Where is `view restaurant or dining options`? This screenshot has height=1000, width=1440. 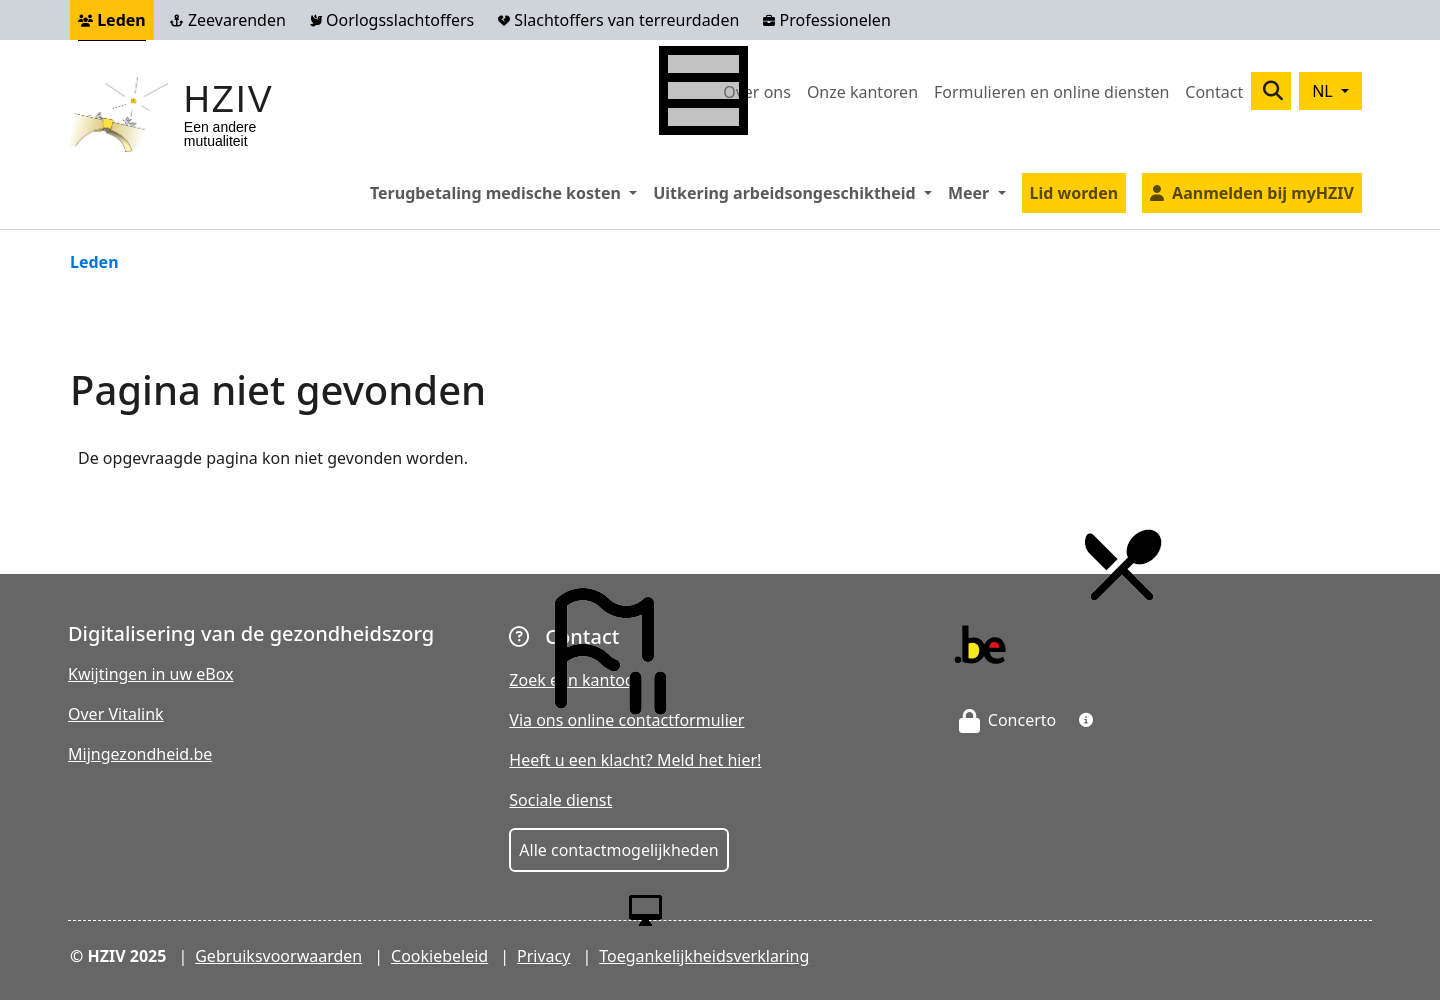 view restaurant or dining options is located at coordinates (1122, 565).